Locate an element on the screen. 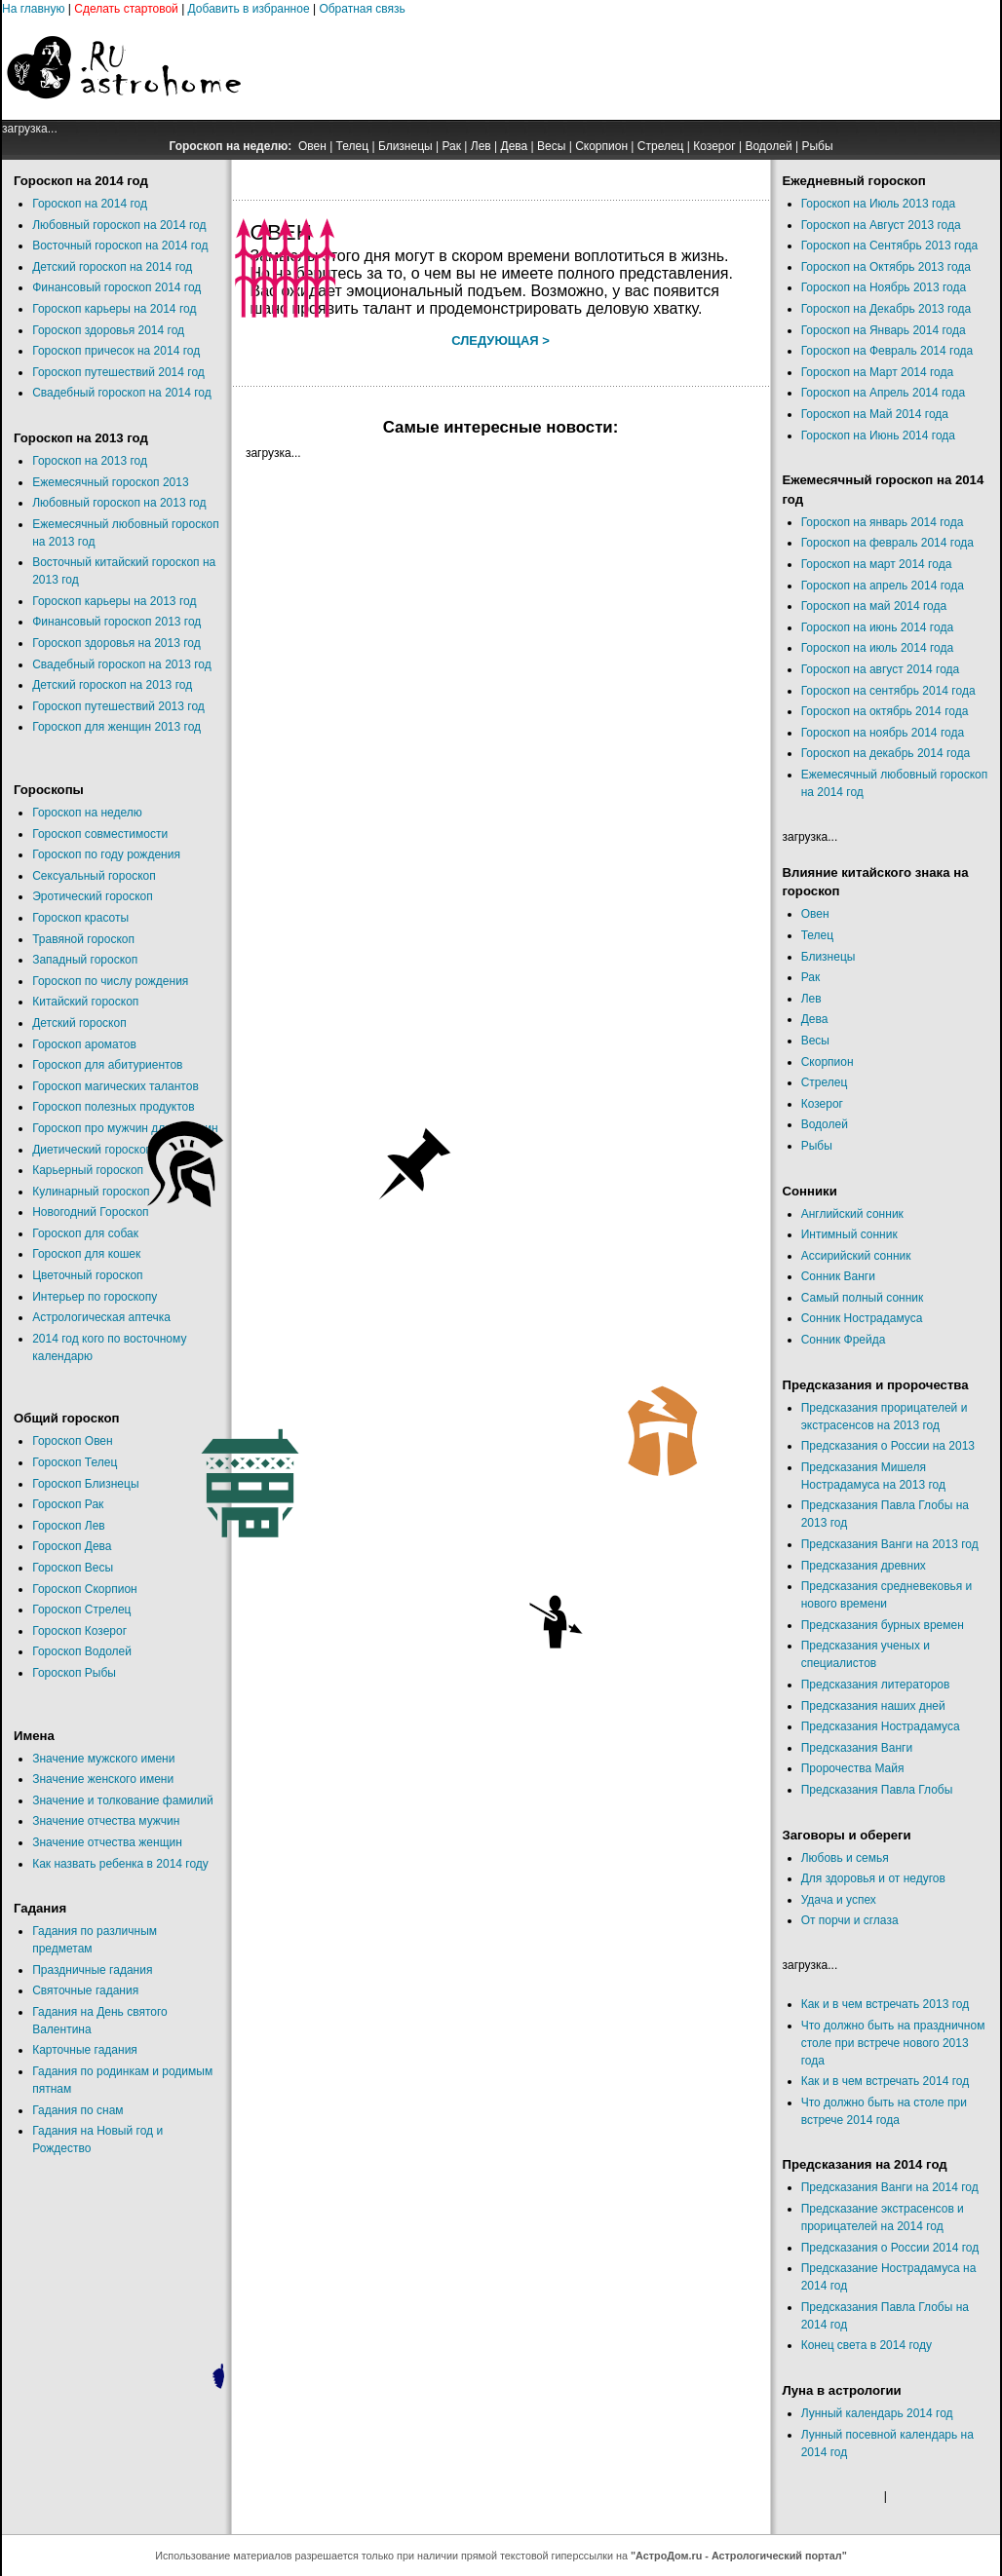 Image resolution: width=1002 pixels, height=2576 pixels. set up defensive barriers in-game is located at coordinates (285, 267).